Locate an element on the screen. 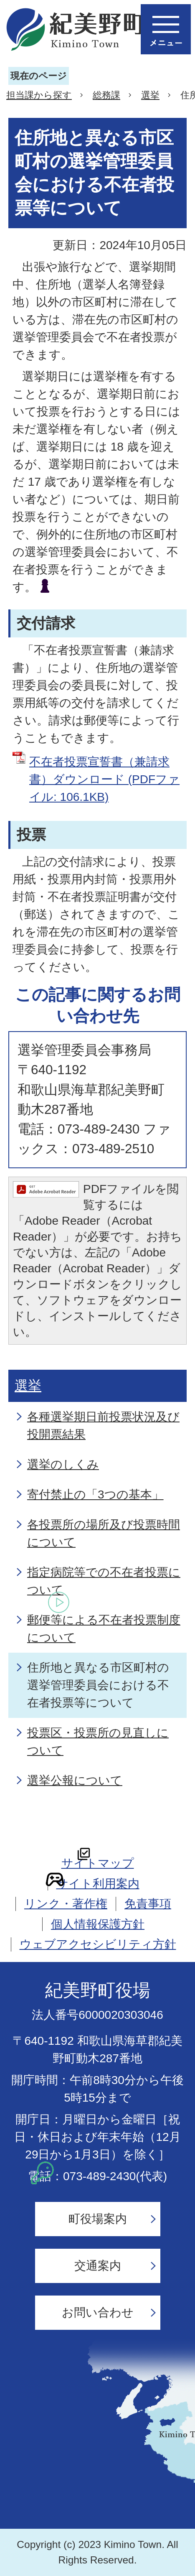 This screenshot has width=195, height=2576. play media or video content is located at coordinates (58, 1602).